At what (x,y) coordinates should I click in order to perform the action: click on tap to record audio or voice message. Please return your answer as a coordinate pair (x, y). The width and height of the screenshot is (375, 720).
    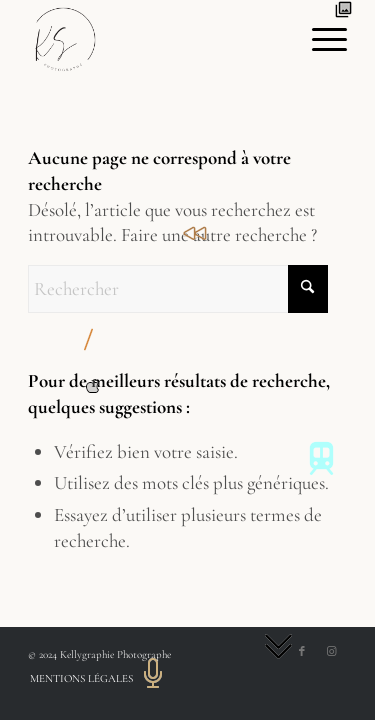
    Looking at the image, I should click on (153, 673).